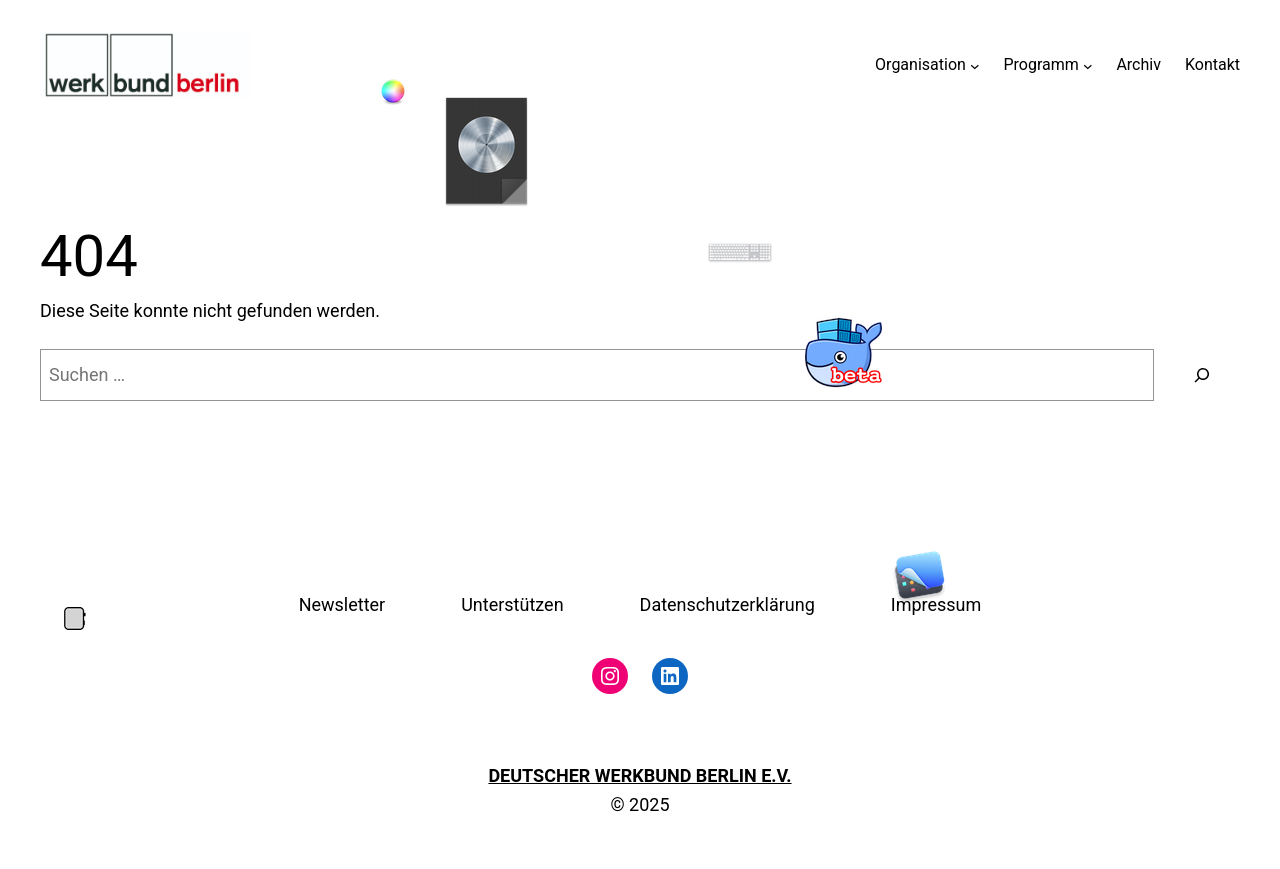 The width and height of the screenshot is (1280, 869). I want to click on create a new song project from template in GarageBand, so click(486, 153).